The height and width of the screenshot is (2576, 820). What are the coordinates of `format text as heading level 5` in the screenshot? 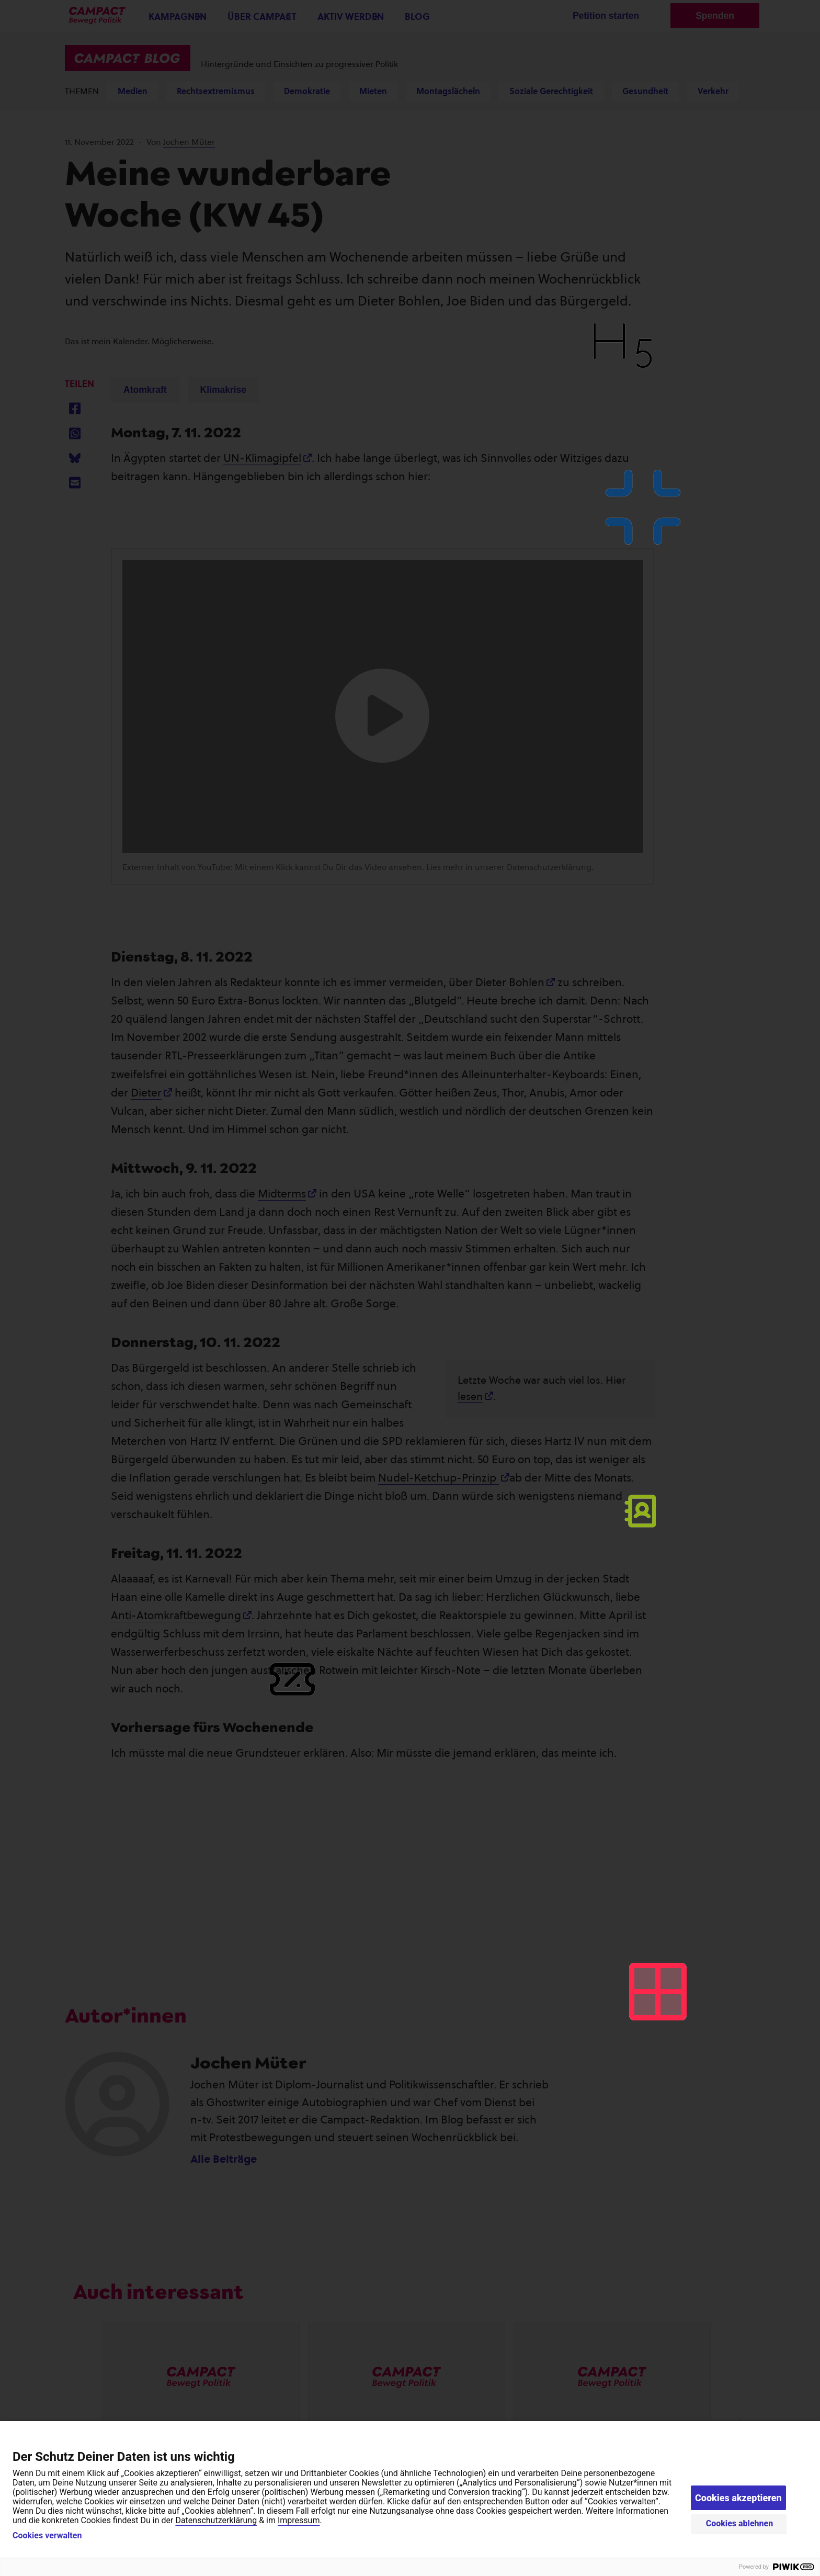 It's located at (619, 344).